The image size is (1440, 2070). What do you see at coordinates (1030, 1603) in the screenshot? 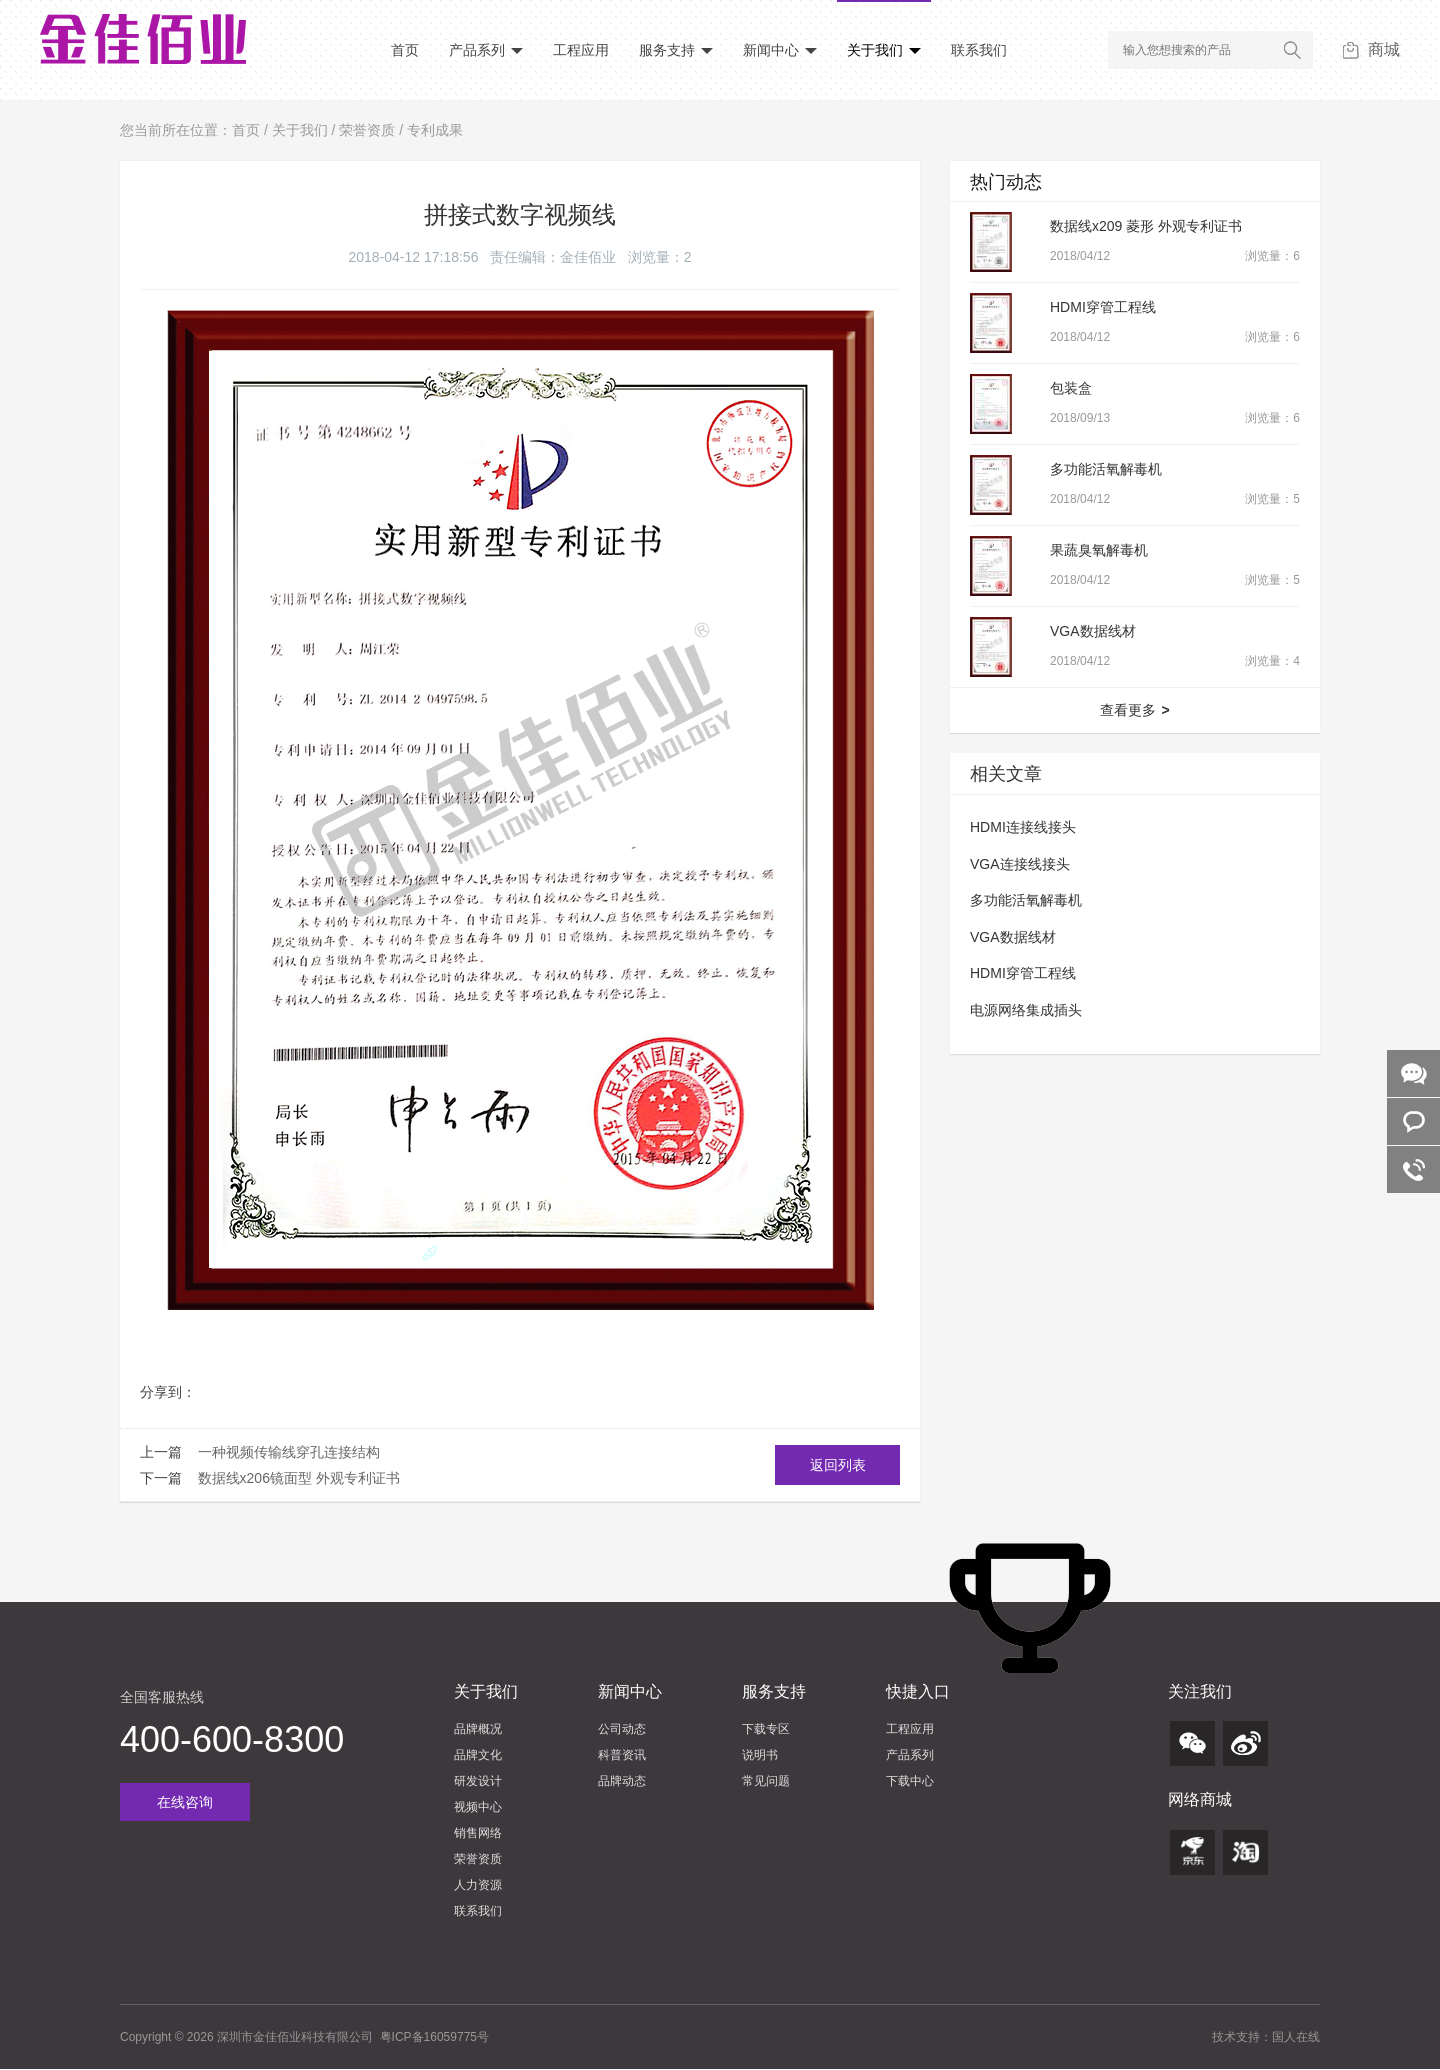
I see `view achievements or awards` at bounding box center [1030, 1603].